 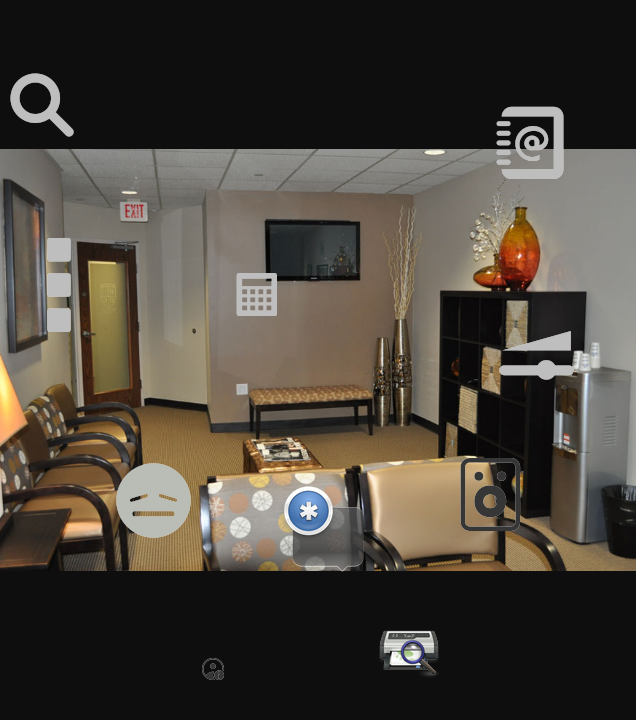 What do you see at coordinates (153, 500) in the screenshot?
I see `indicates user is tired or exhausted` at bounding box center [153, 500].